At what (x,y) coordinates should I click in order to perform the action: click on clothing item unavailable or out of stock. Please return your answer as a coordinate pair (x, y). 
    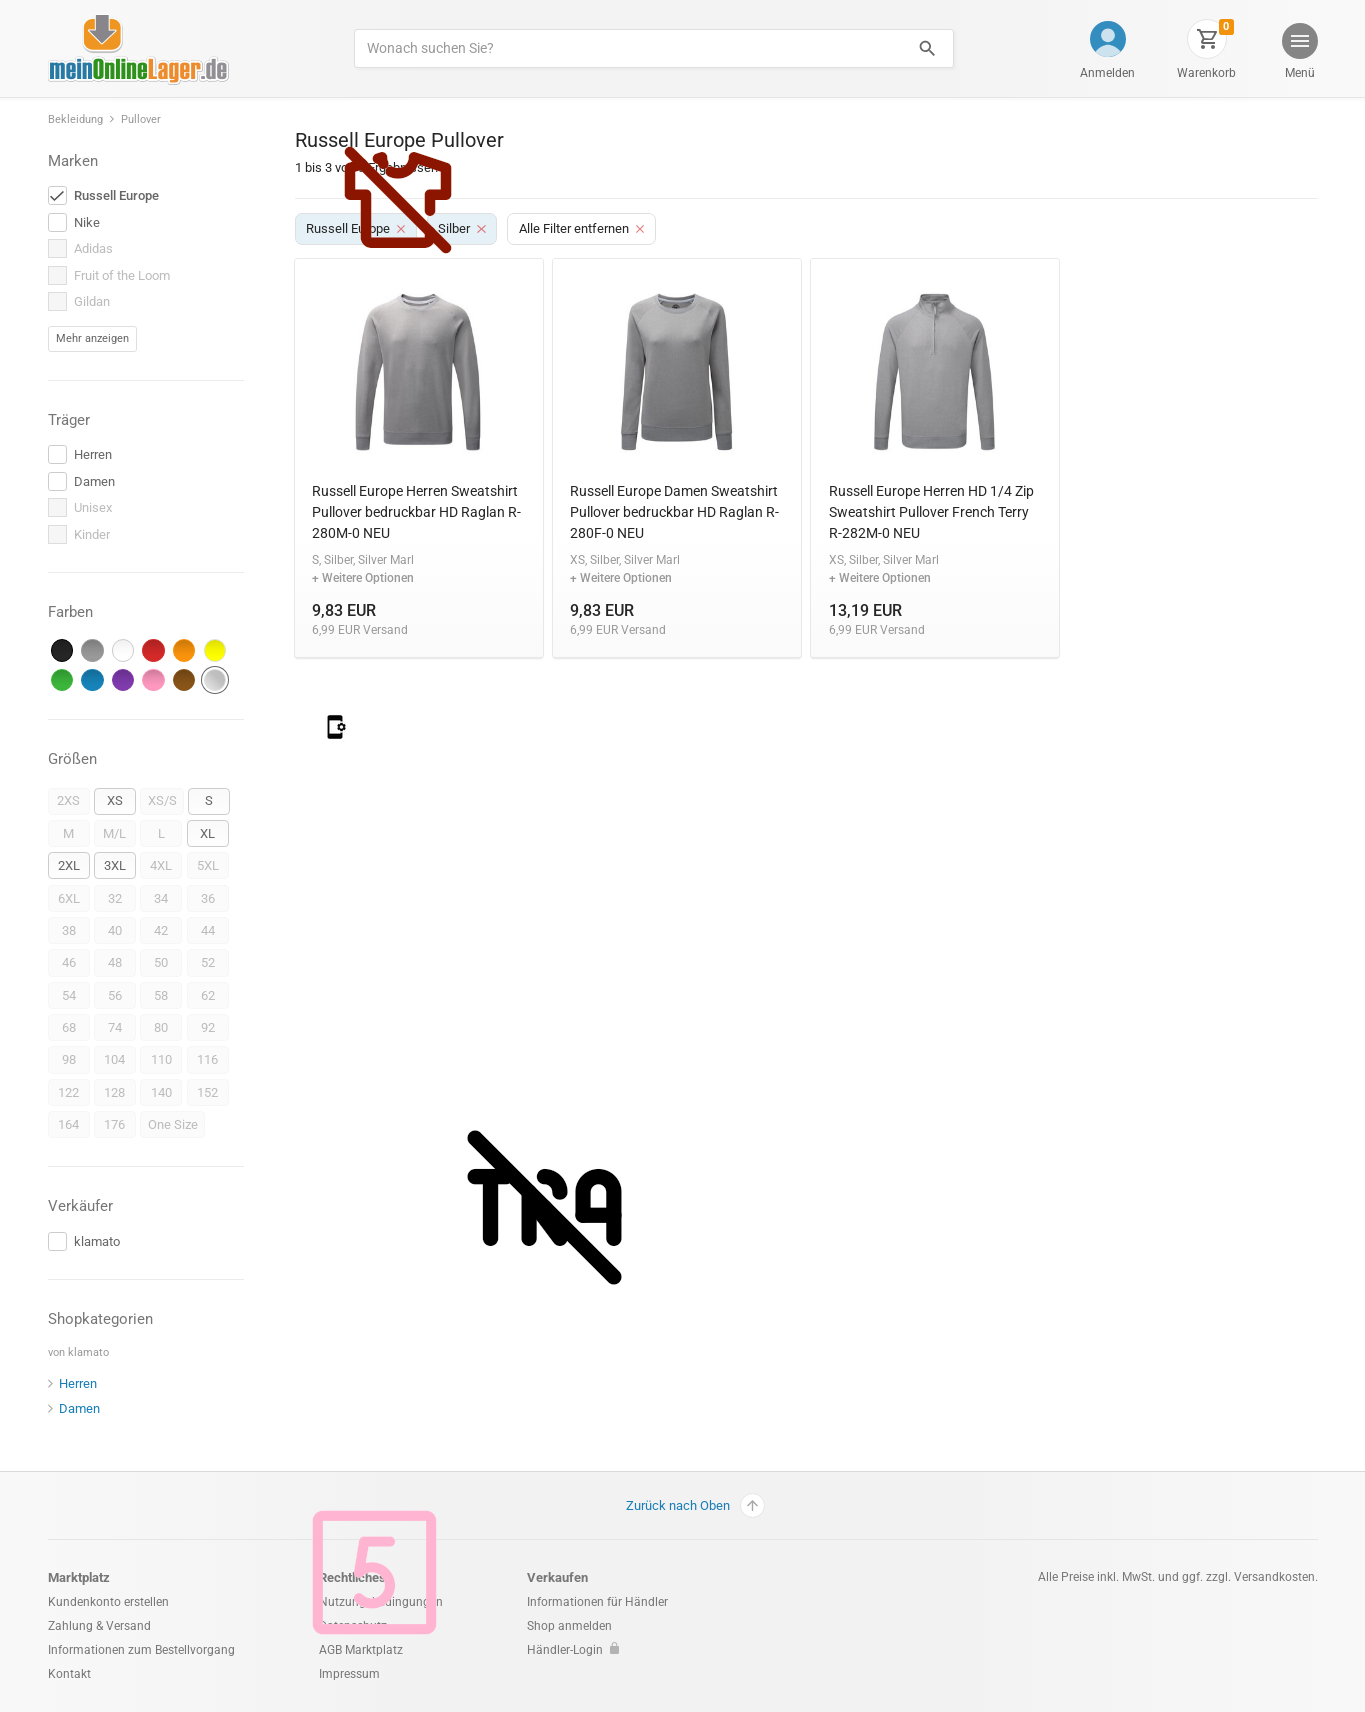
    Looking at the image, I should click on (398, 200).